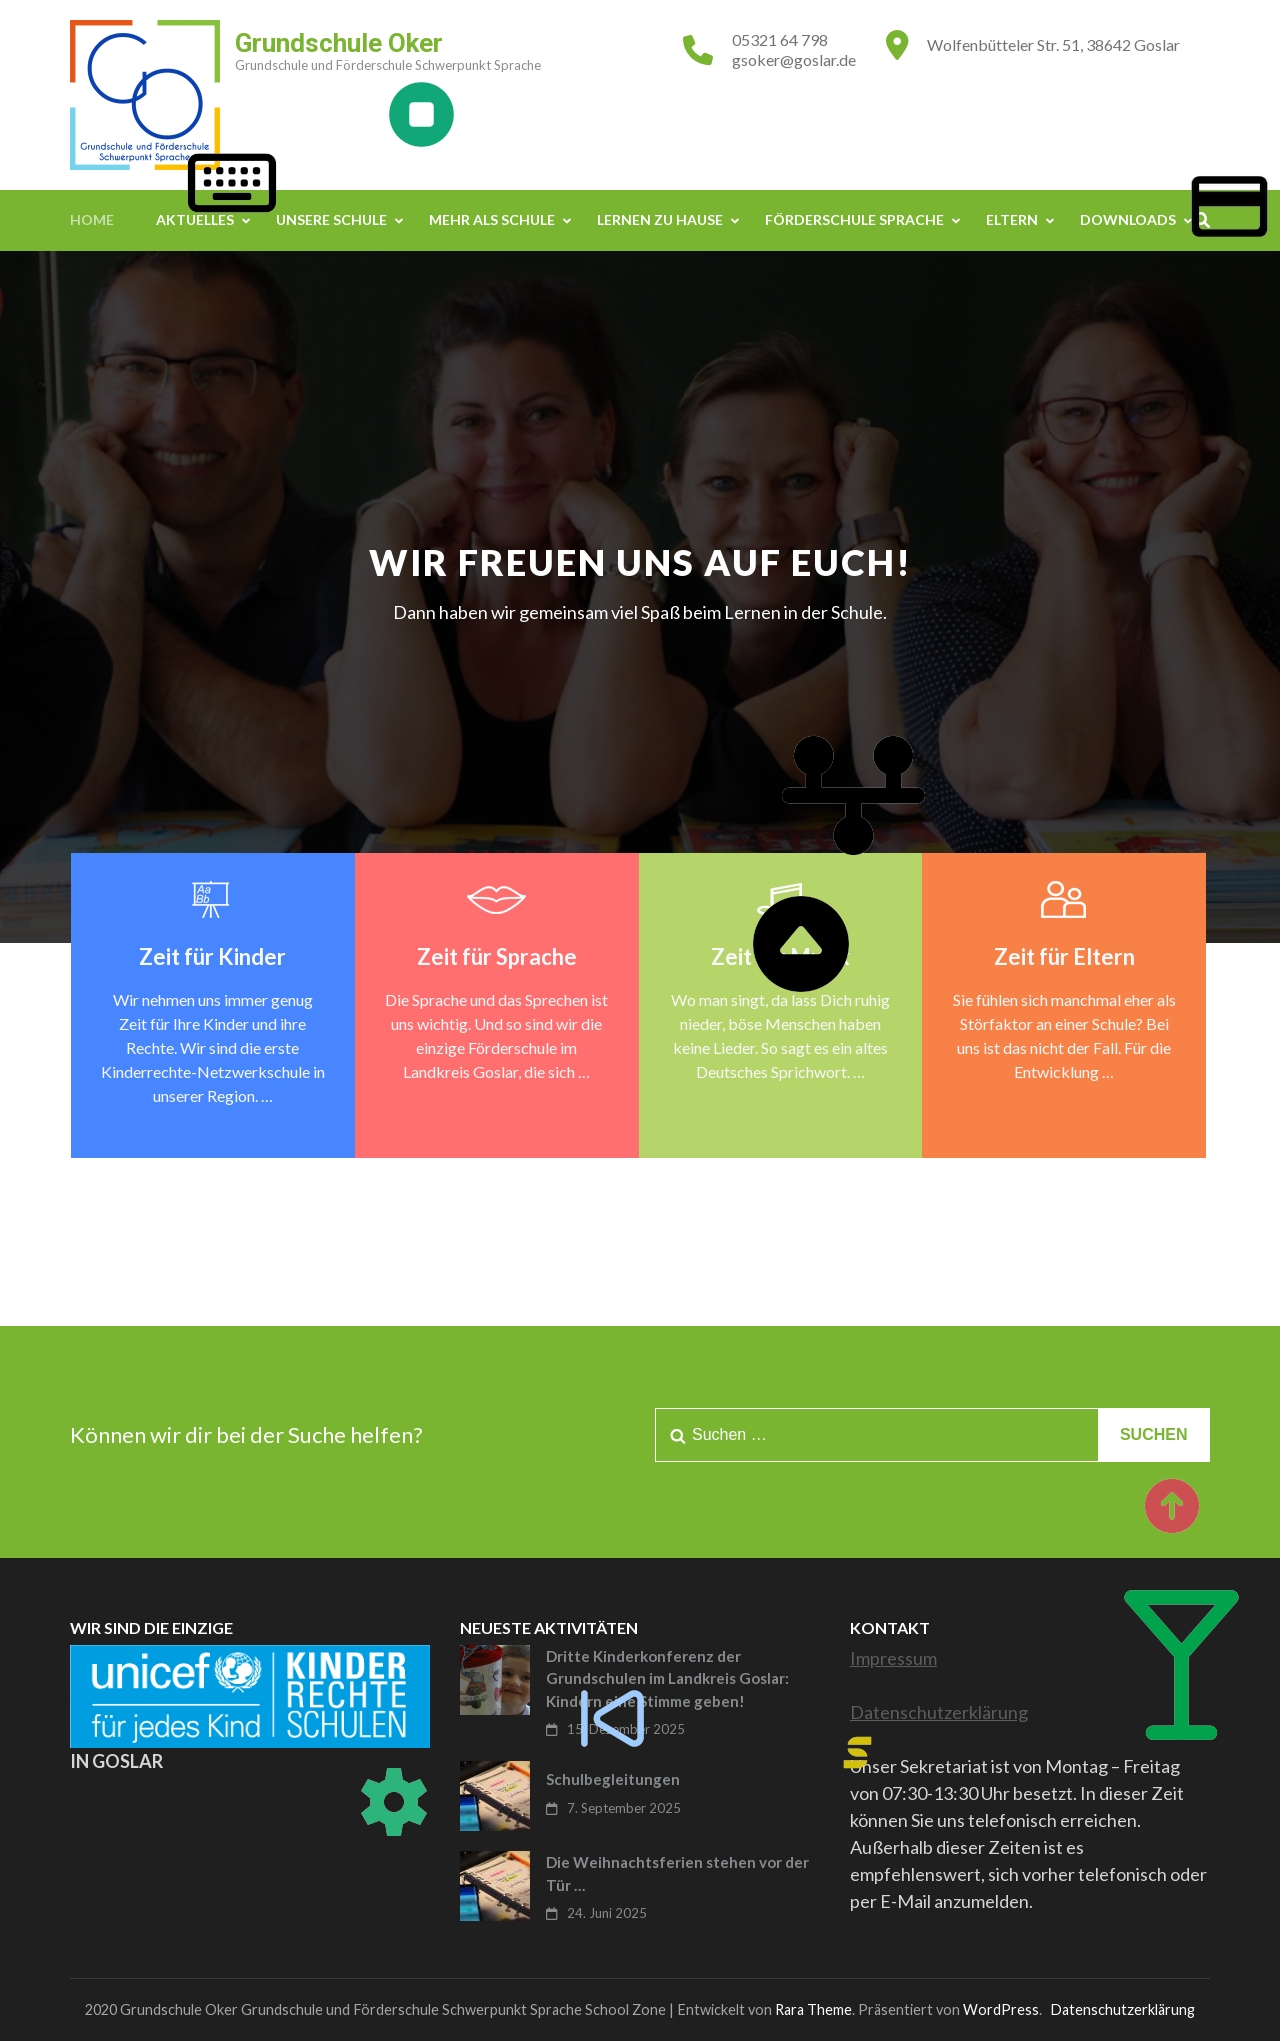  Describe the element at coordinates (1172, 1506) in the screenshot. I see `upload a file or content` at that location.